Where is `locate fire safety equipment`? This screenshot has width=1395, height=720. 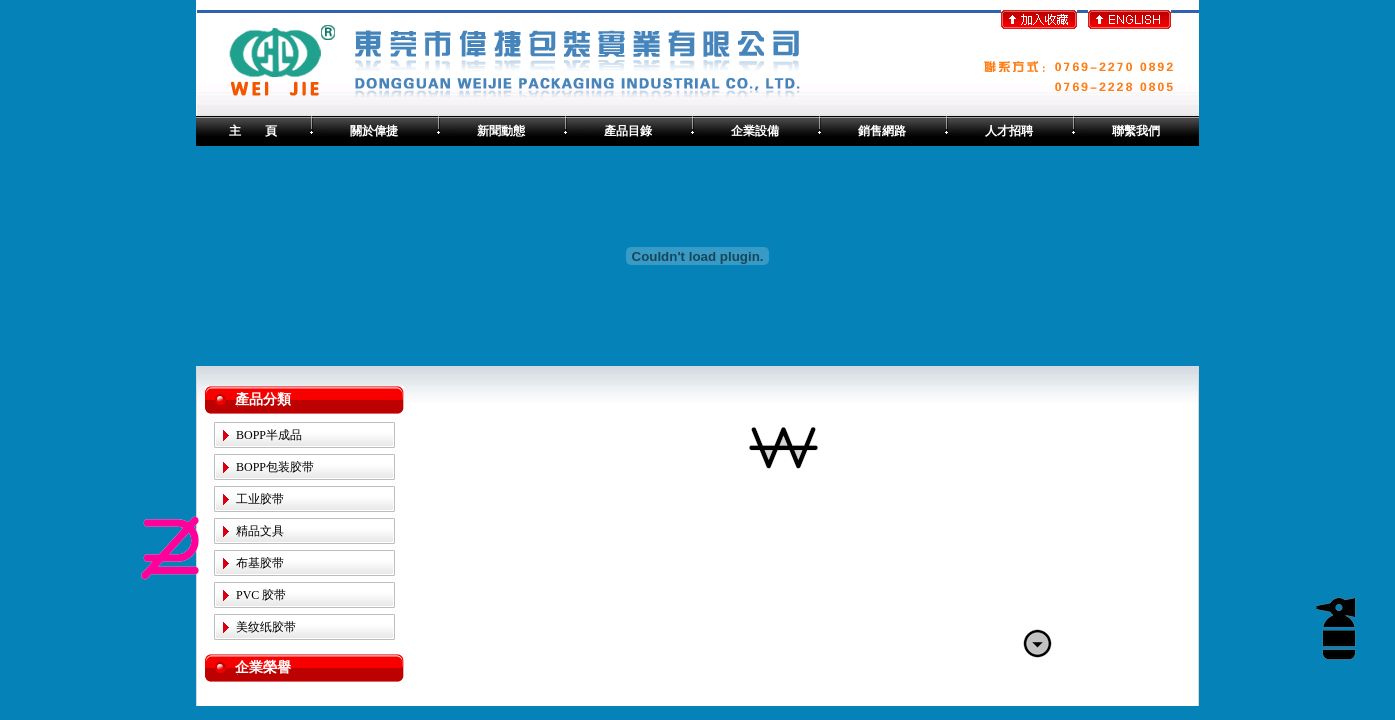 locate fire safety equipment is located at coordinates (1339, 627).